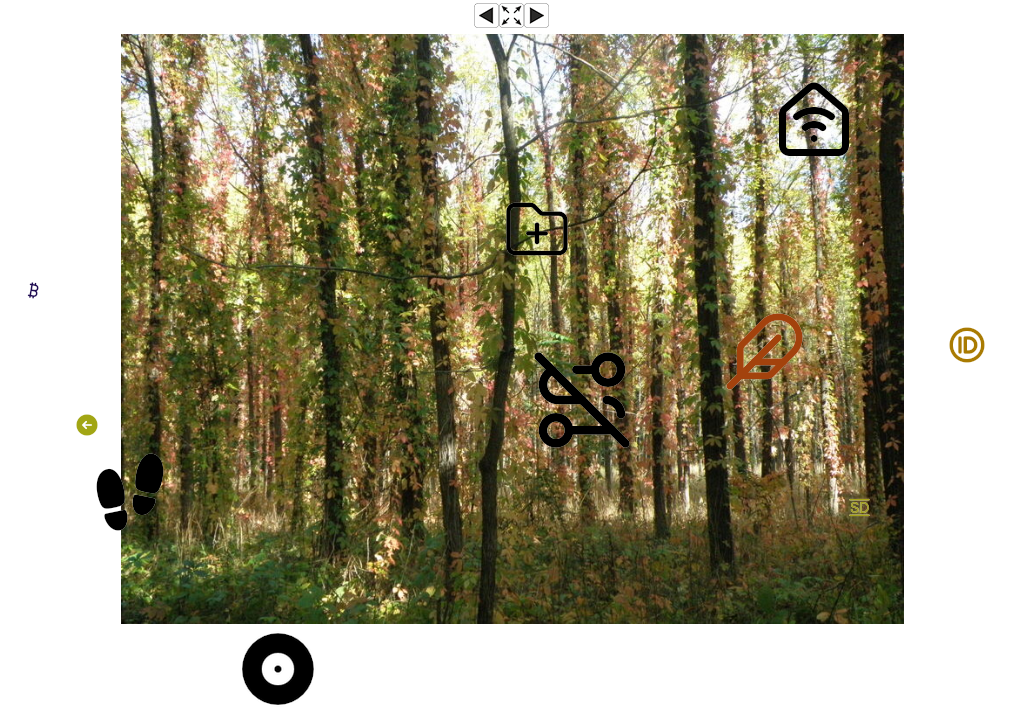  Describe the element at coordinates (859, 507) in the screenshot. I see `indicates standard definition video quality` at that location.